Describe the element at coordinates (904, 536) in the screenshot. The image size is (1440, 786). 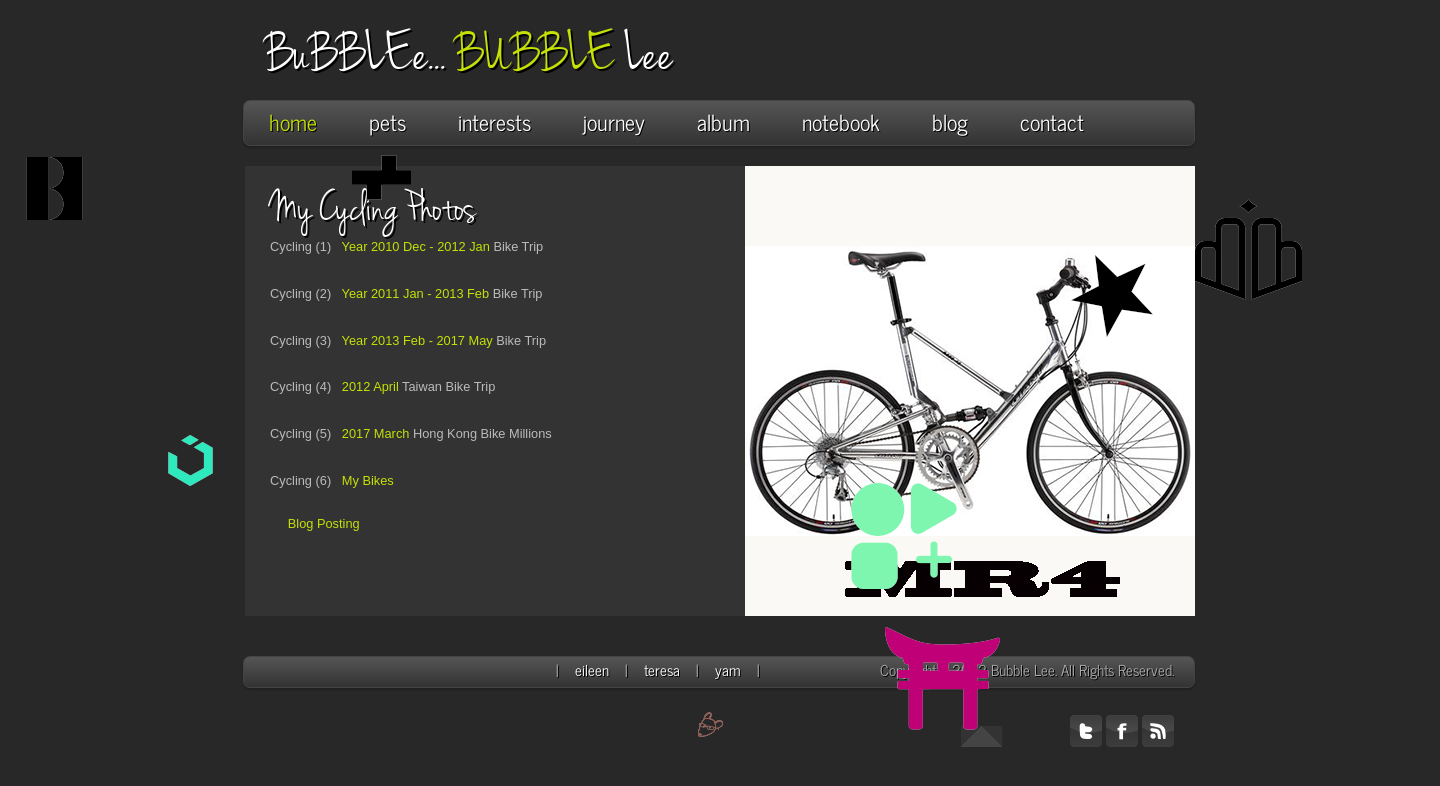
I see `open the flathub app store` at that location.